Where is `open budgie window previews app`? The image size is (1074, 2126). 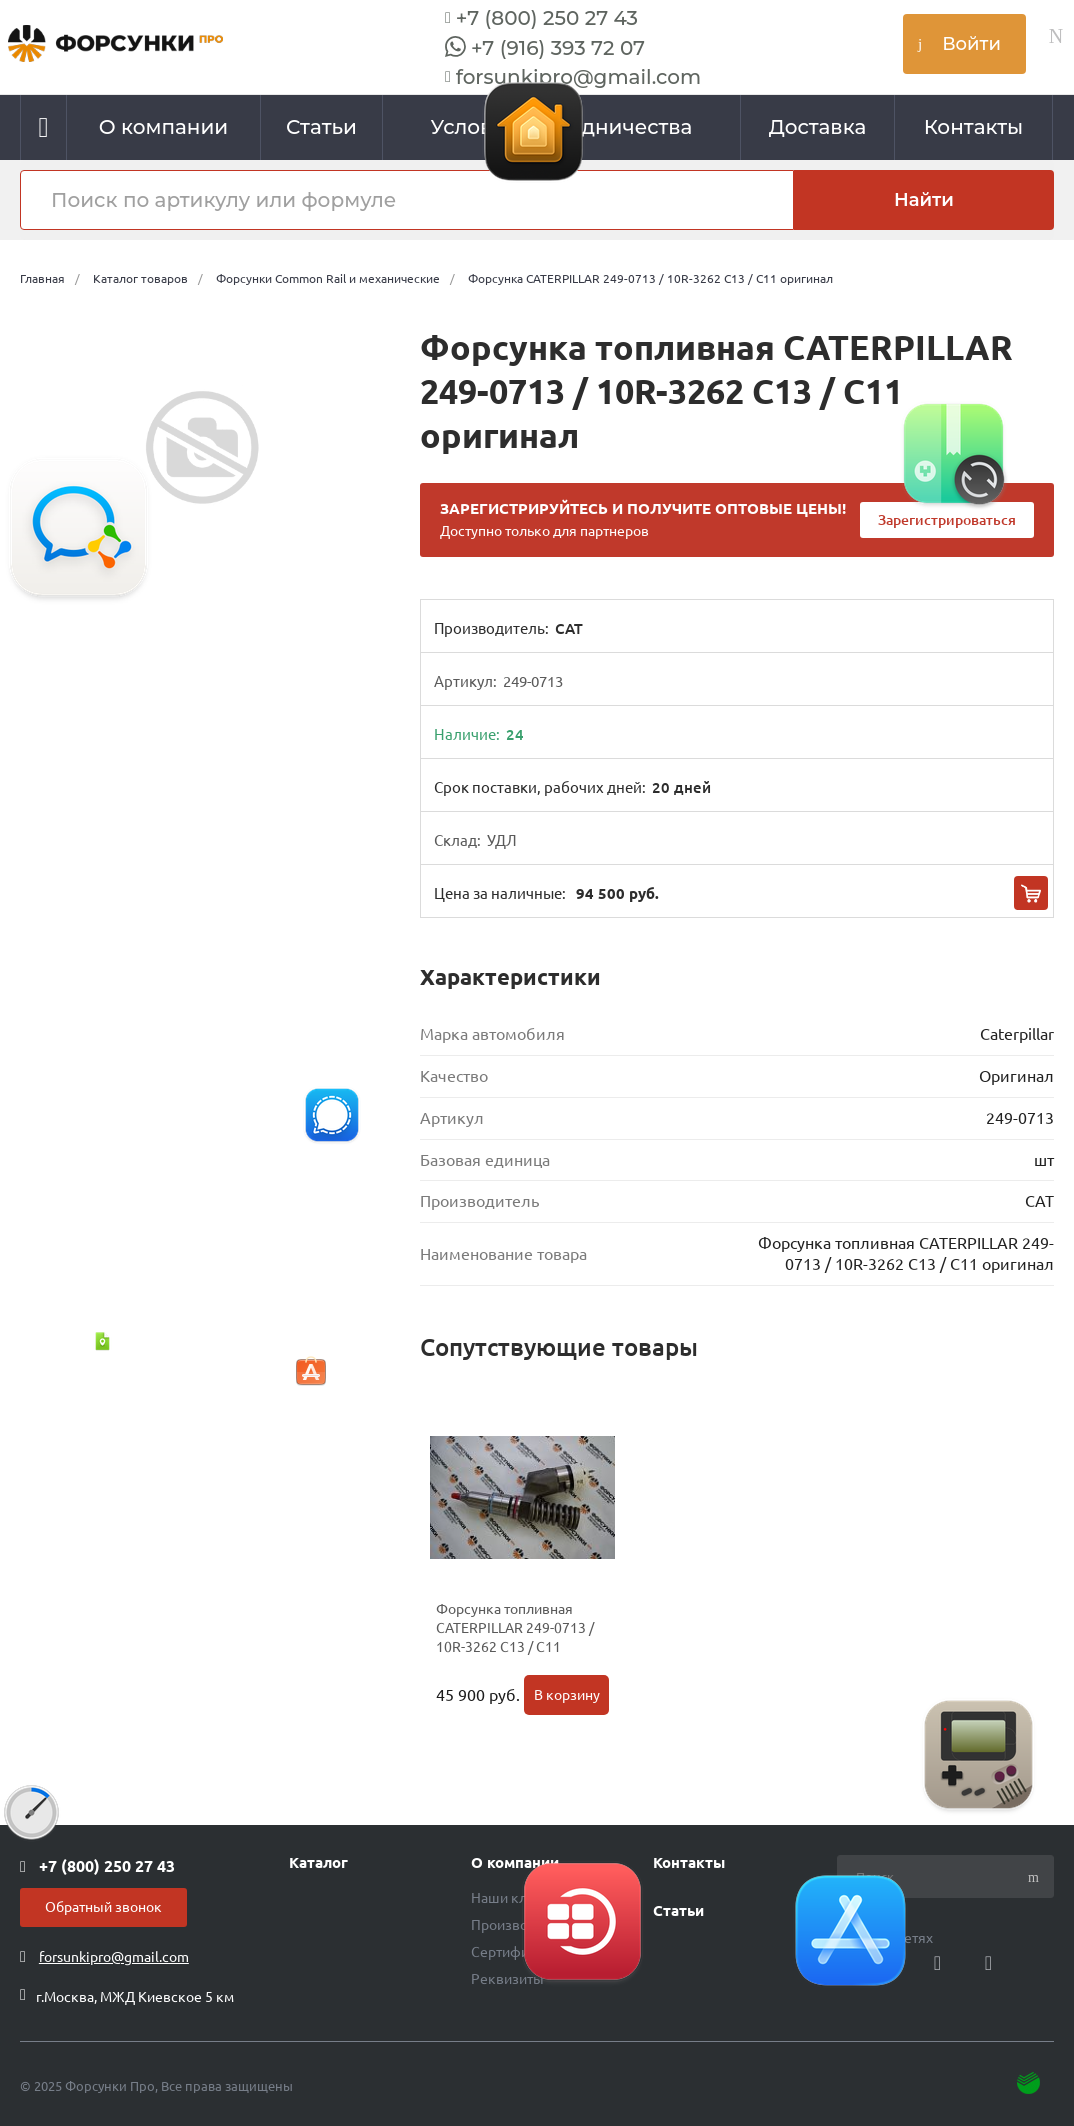
open budgie window previews app is located at coordinates (582, 1921).